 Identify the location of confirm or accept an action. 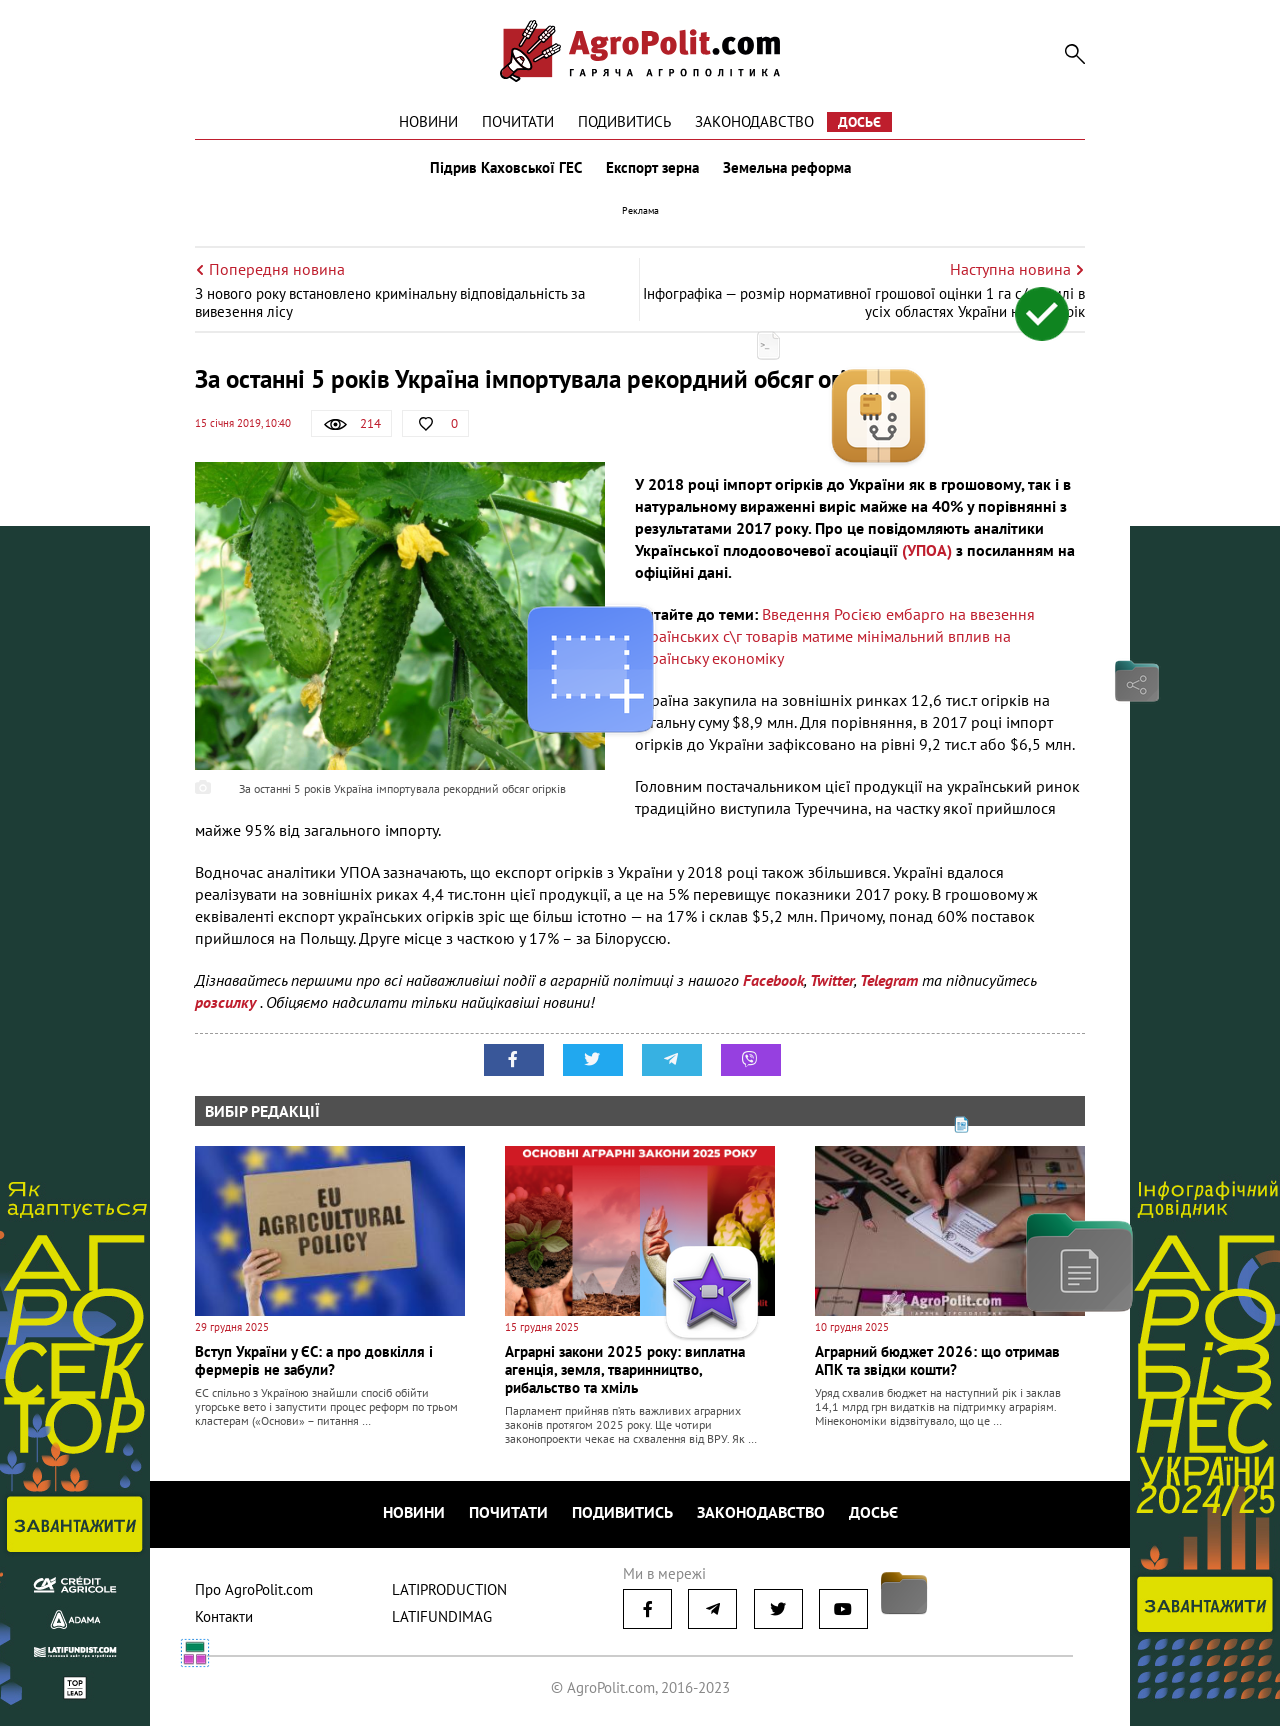
(1042, 314).